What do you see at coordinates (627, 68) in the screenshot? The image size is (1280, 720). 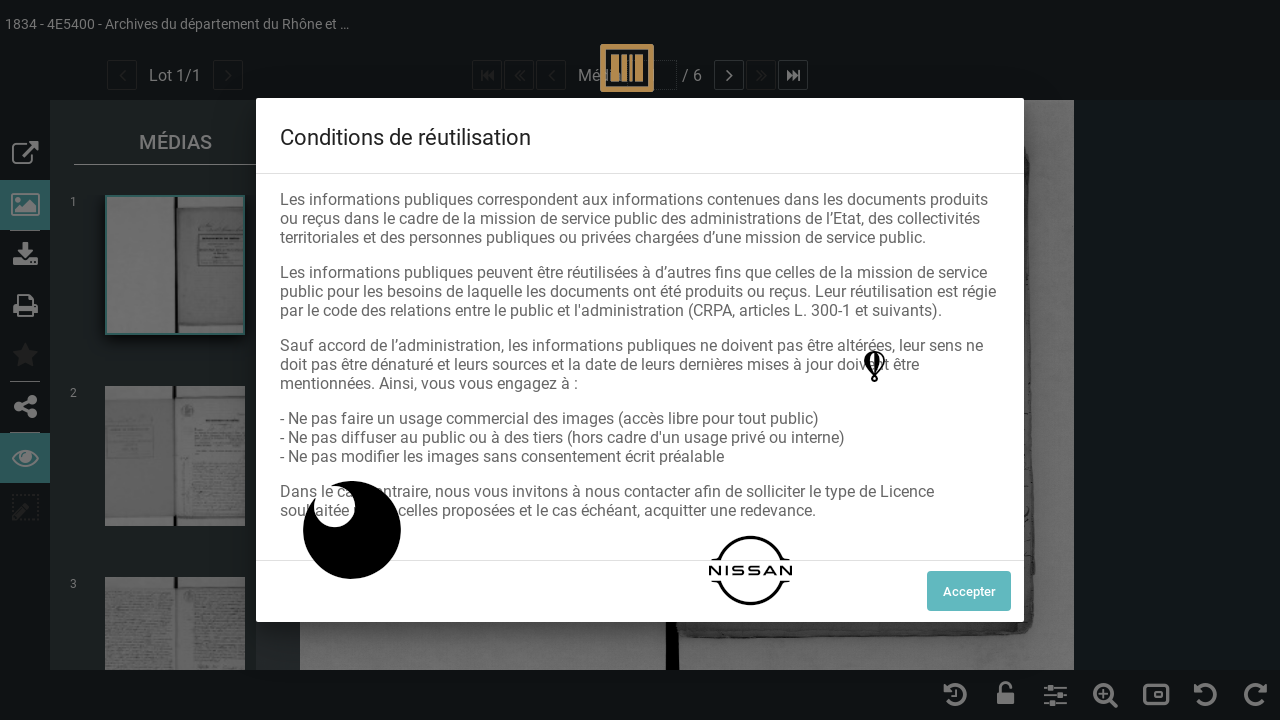 I see `scan a barcode` at bounding box center [627, 68].